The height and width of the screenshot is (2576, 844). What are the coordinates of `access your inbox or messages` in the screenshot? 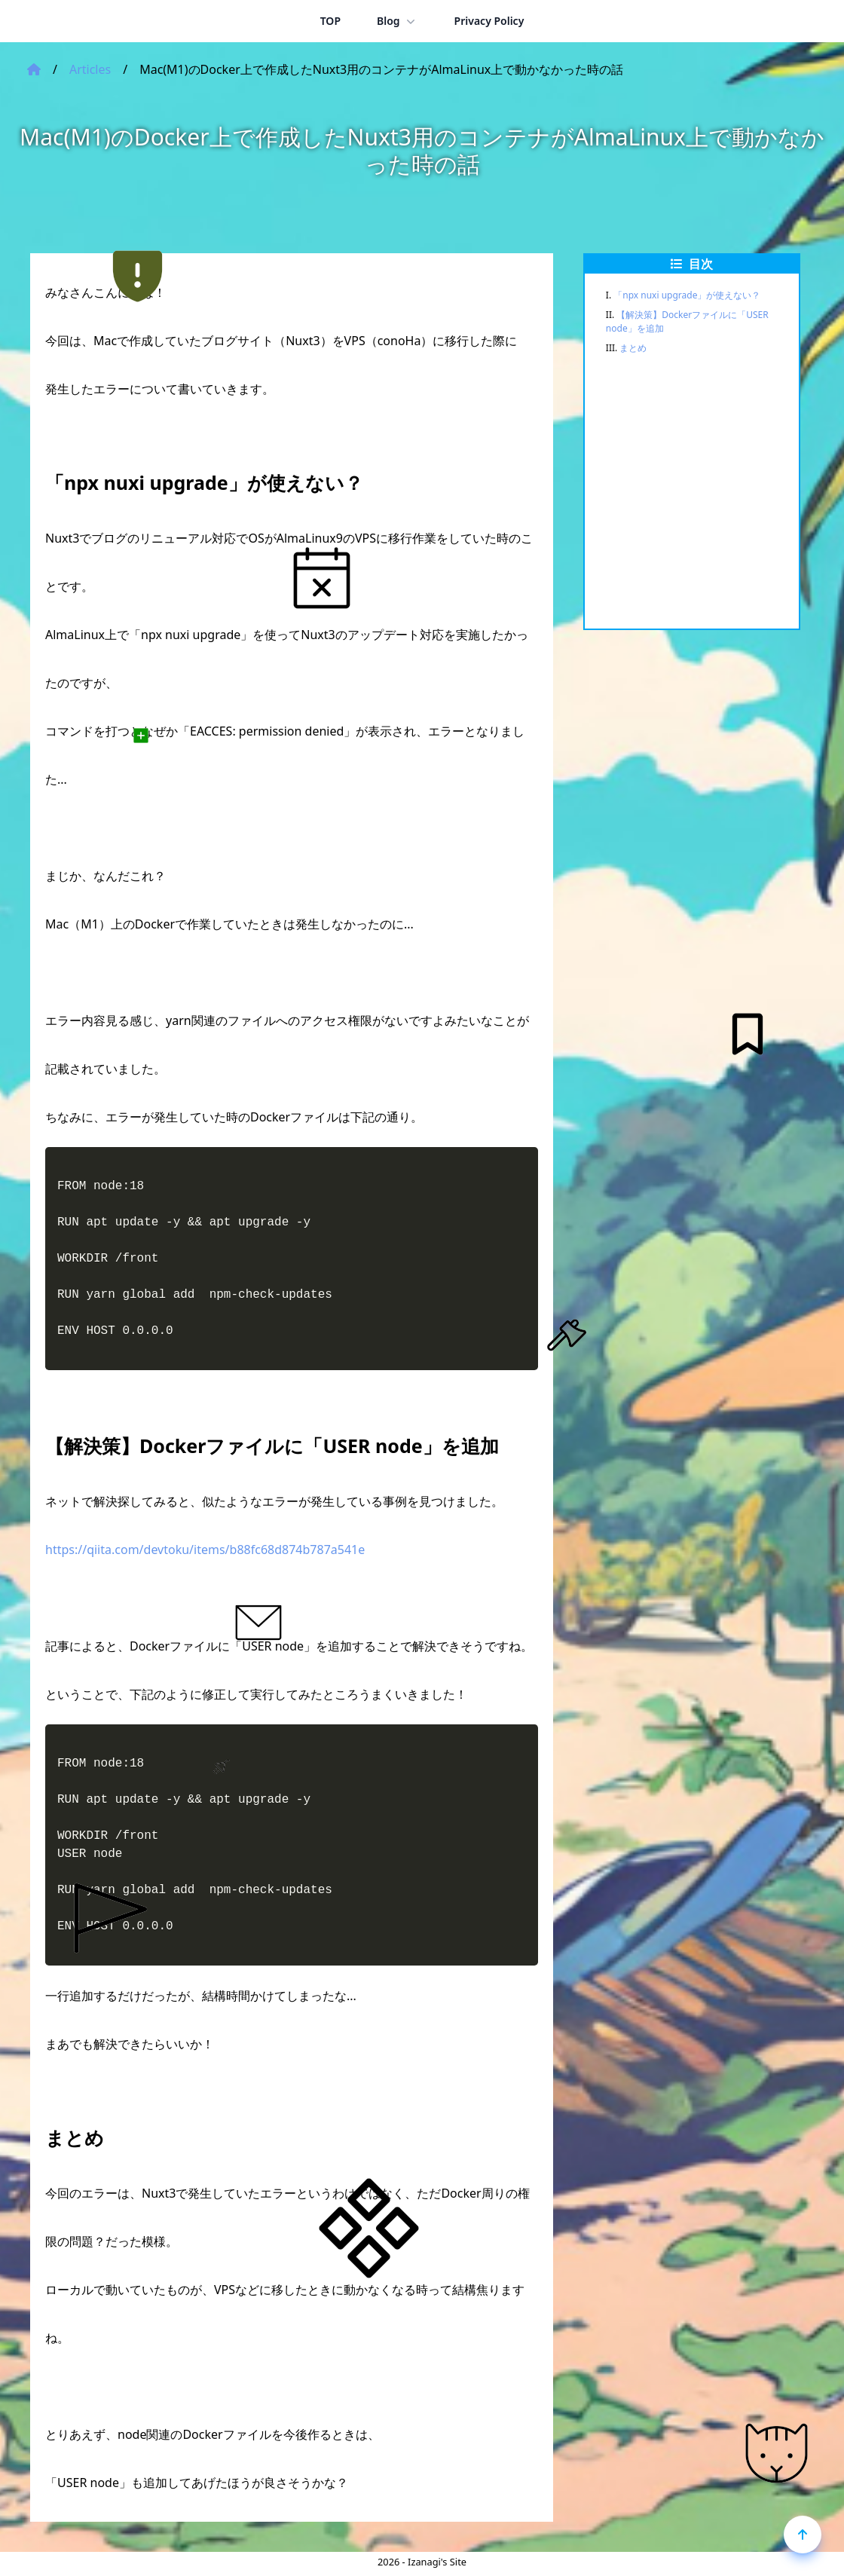 It's located at (258, 1623).